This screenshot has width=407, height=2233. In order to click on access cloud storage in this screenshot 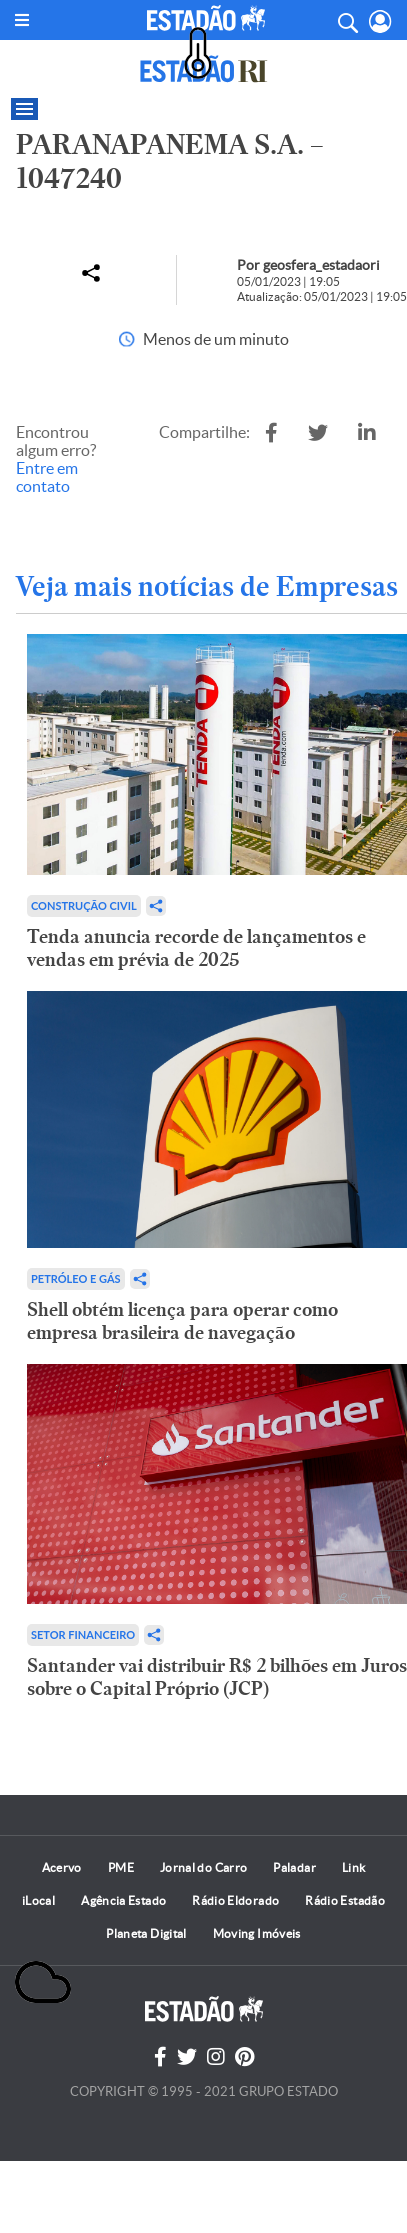, I will do `click(43, 1982)`.